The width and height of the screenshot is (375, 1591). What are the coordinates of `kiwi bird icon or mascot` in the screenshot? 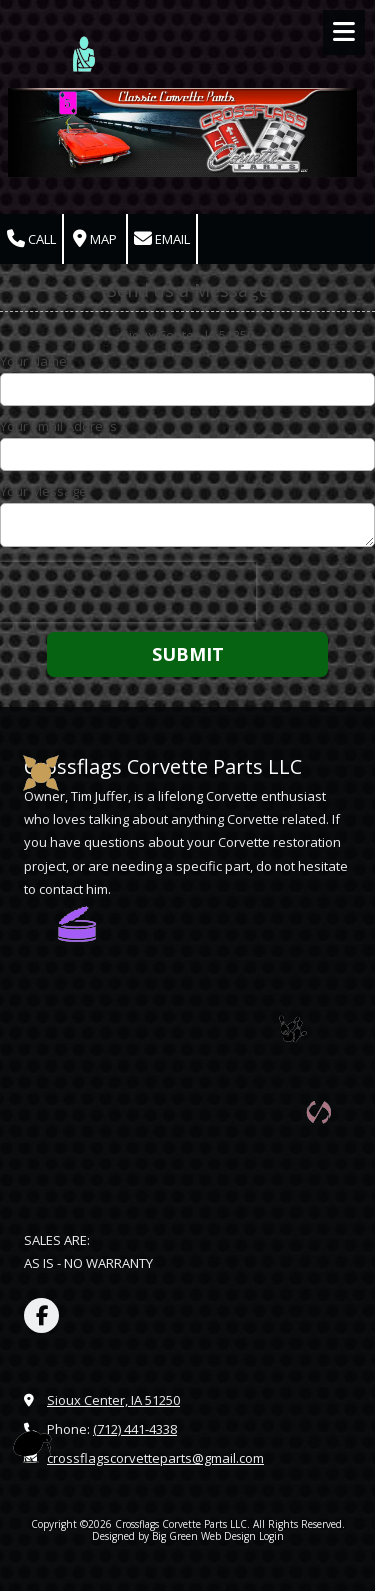 It's located at (32, 1445).